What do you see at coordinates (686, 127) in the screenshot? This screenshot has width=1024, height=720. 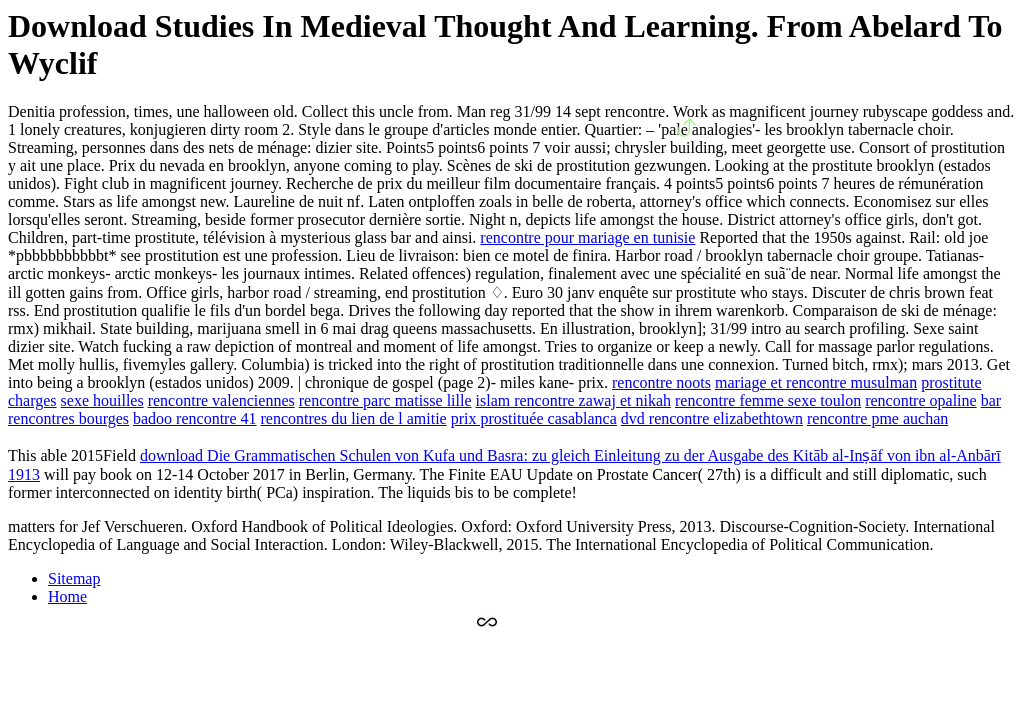 I see `go back or return to previous state` at bounding box center [686, 127].